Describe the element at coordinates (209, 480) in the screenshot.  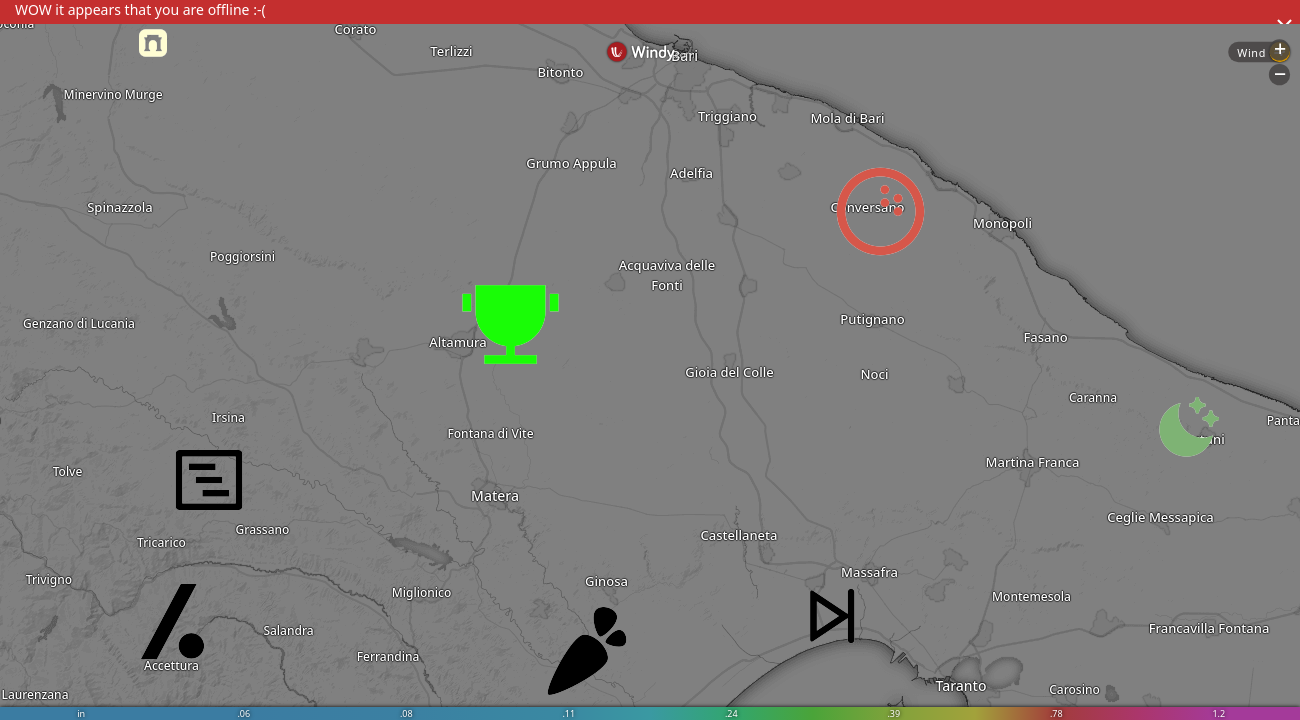
I see `switch to timeline view` at that location.